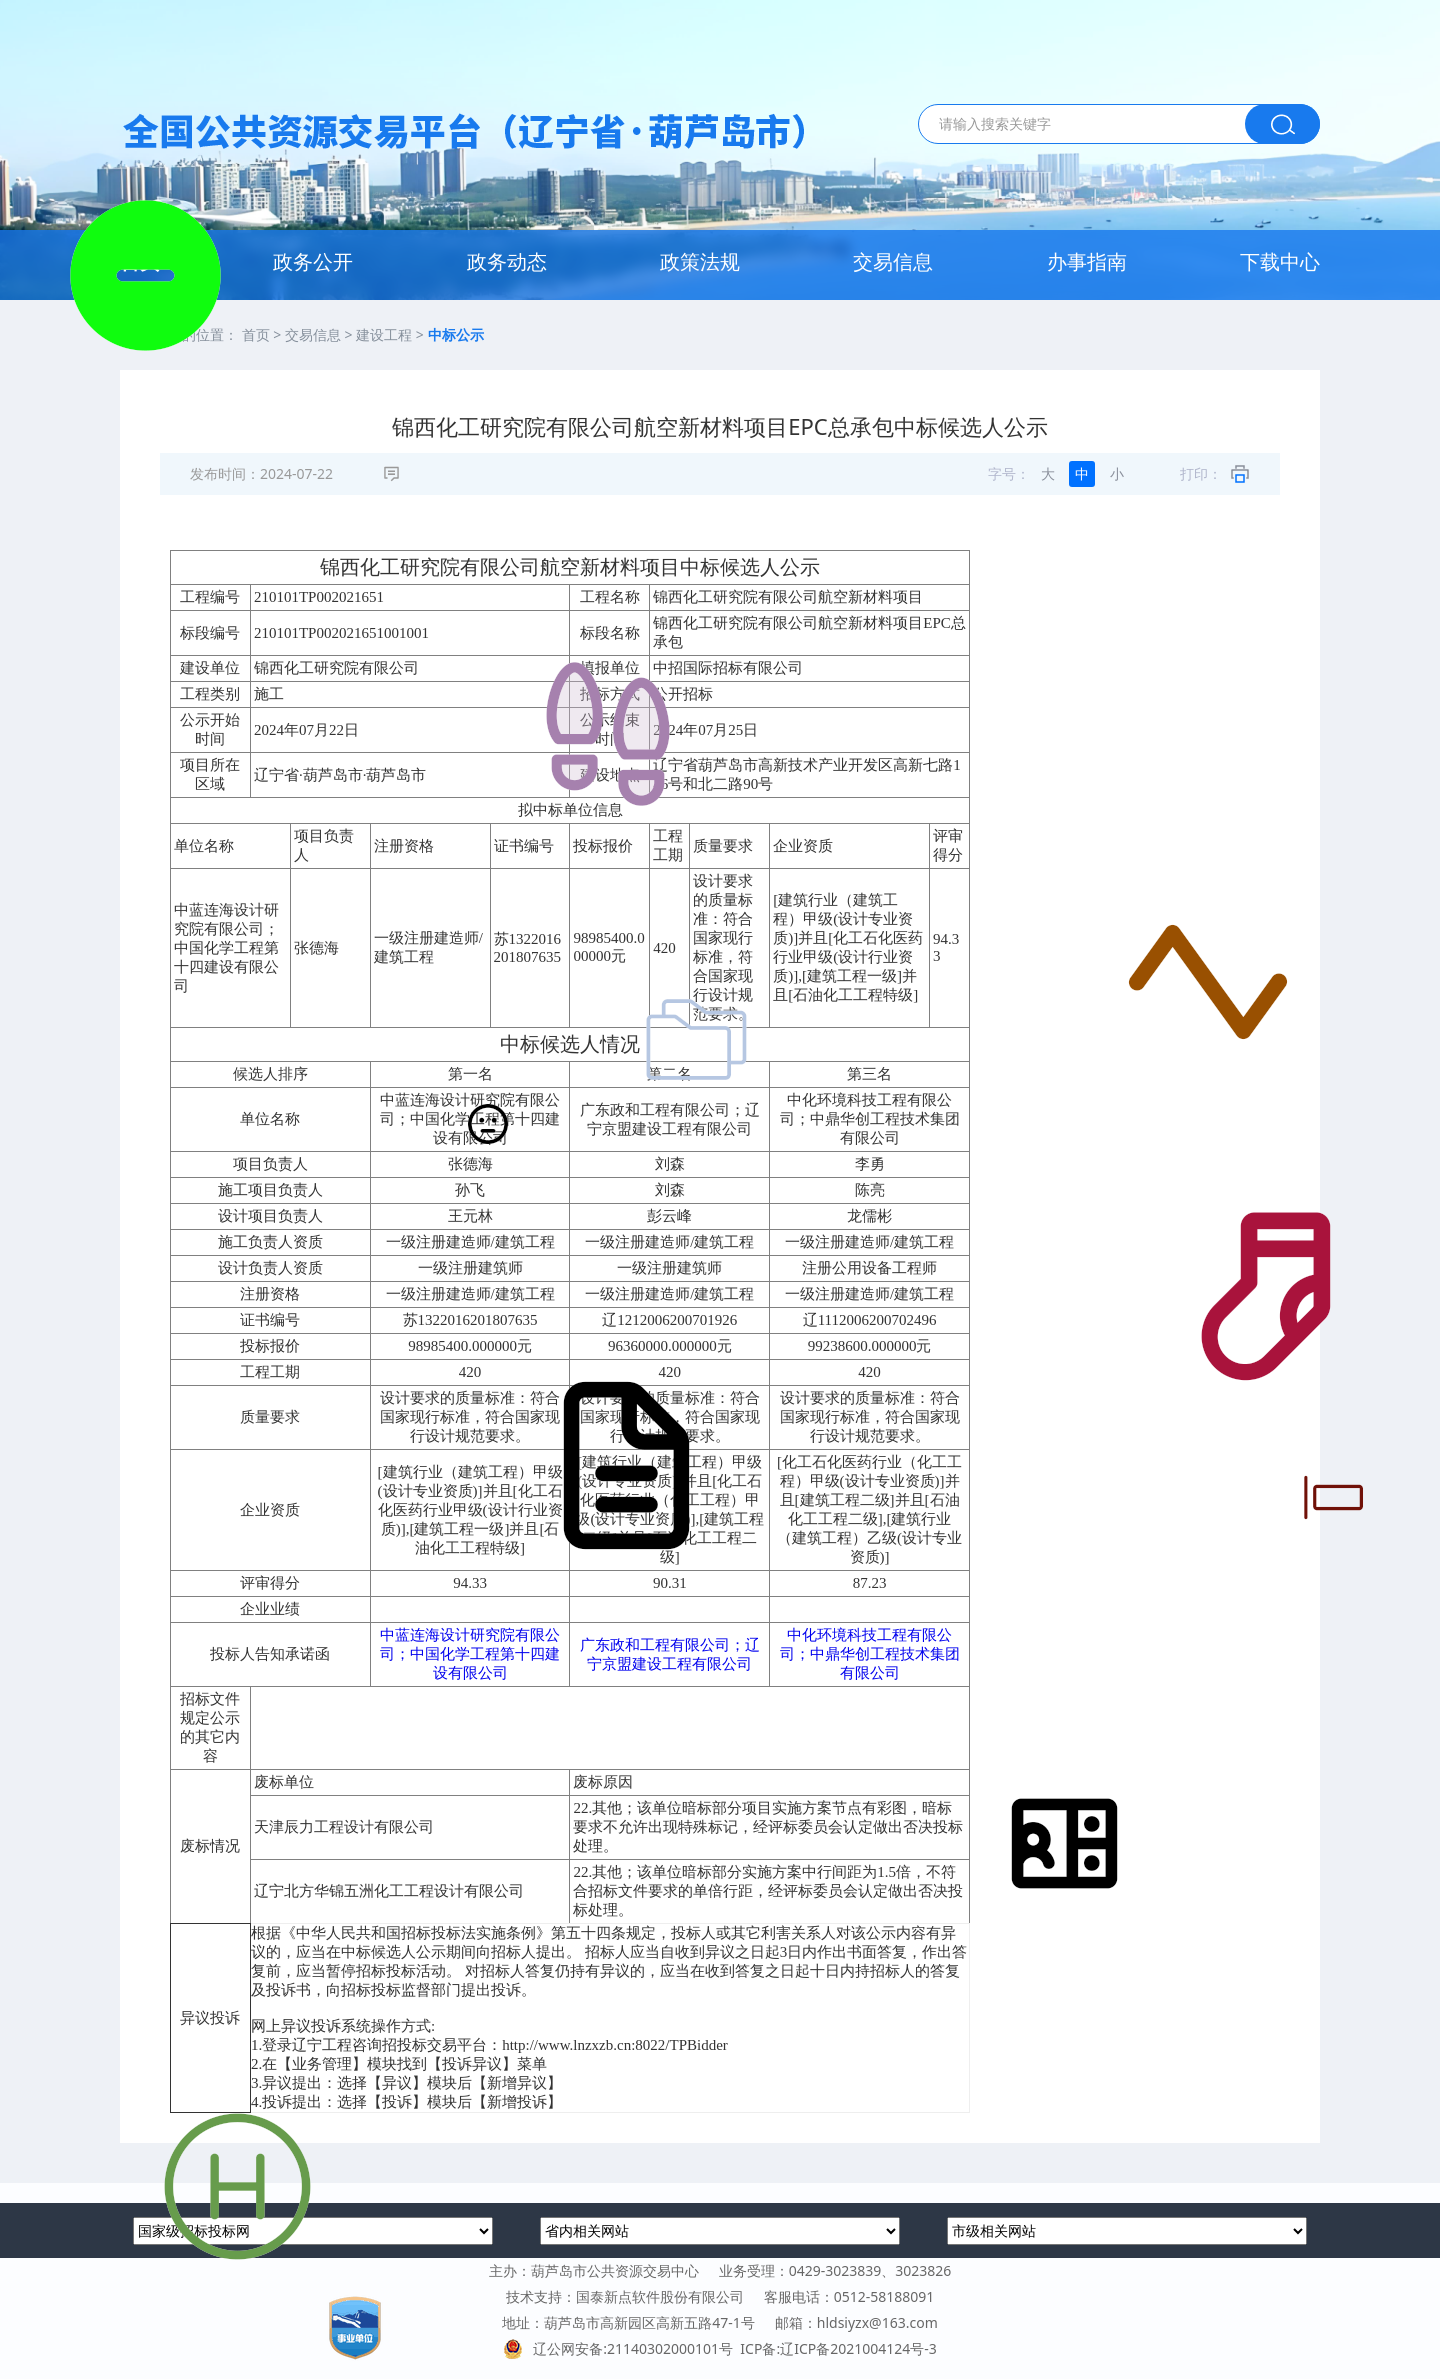 This screenshot has height=2379, width=1440. Describe the element at coordinates (608, 734) in the screenshot. I see `track your steps or walking activity` at that location.